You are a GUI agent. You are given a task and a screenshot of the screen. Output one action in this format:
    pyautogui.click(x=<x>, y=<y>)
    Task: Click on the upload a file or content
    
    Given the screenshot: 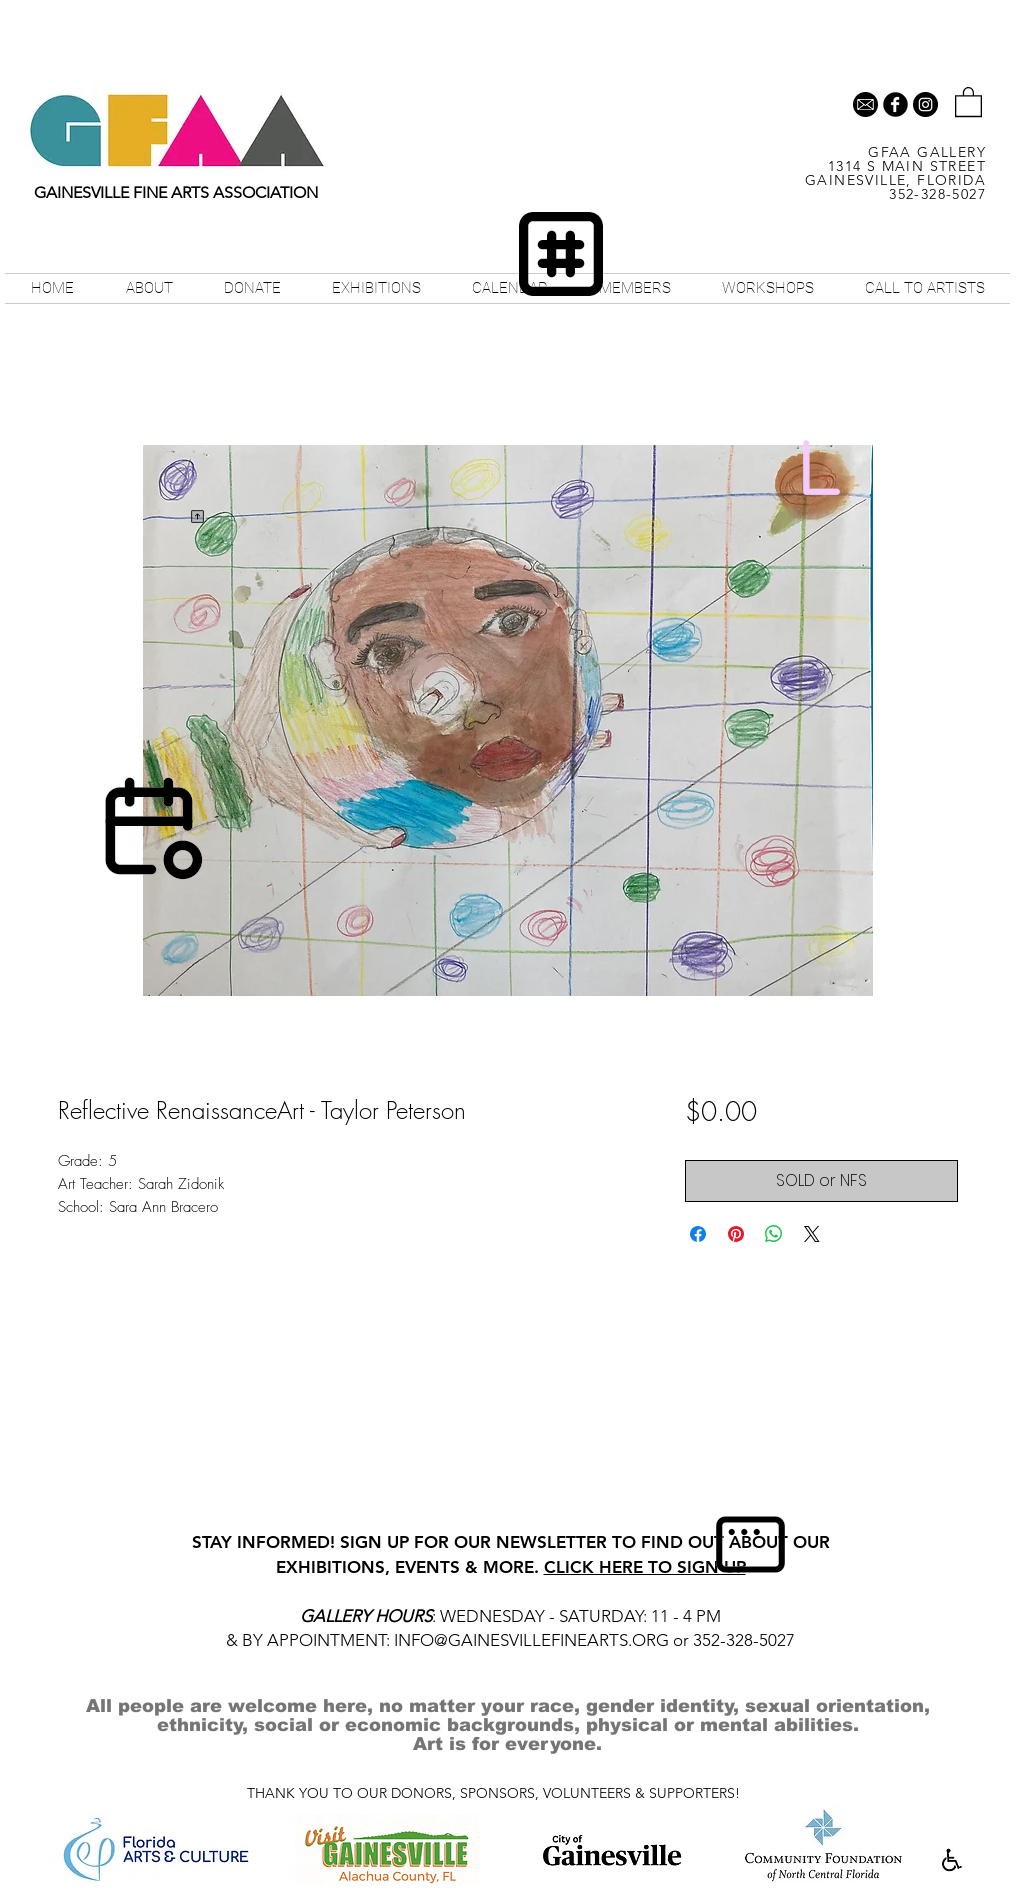 What is the action you would take?
    pyautogui.click(x=197, y=516)
    